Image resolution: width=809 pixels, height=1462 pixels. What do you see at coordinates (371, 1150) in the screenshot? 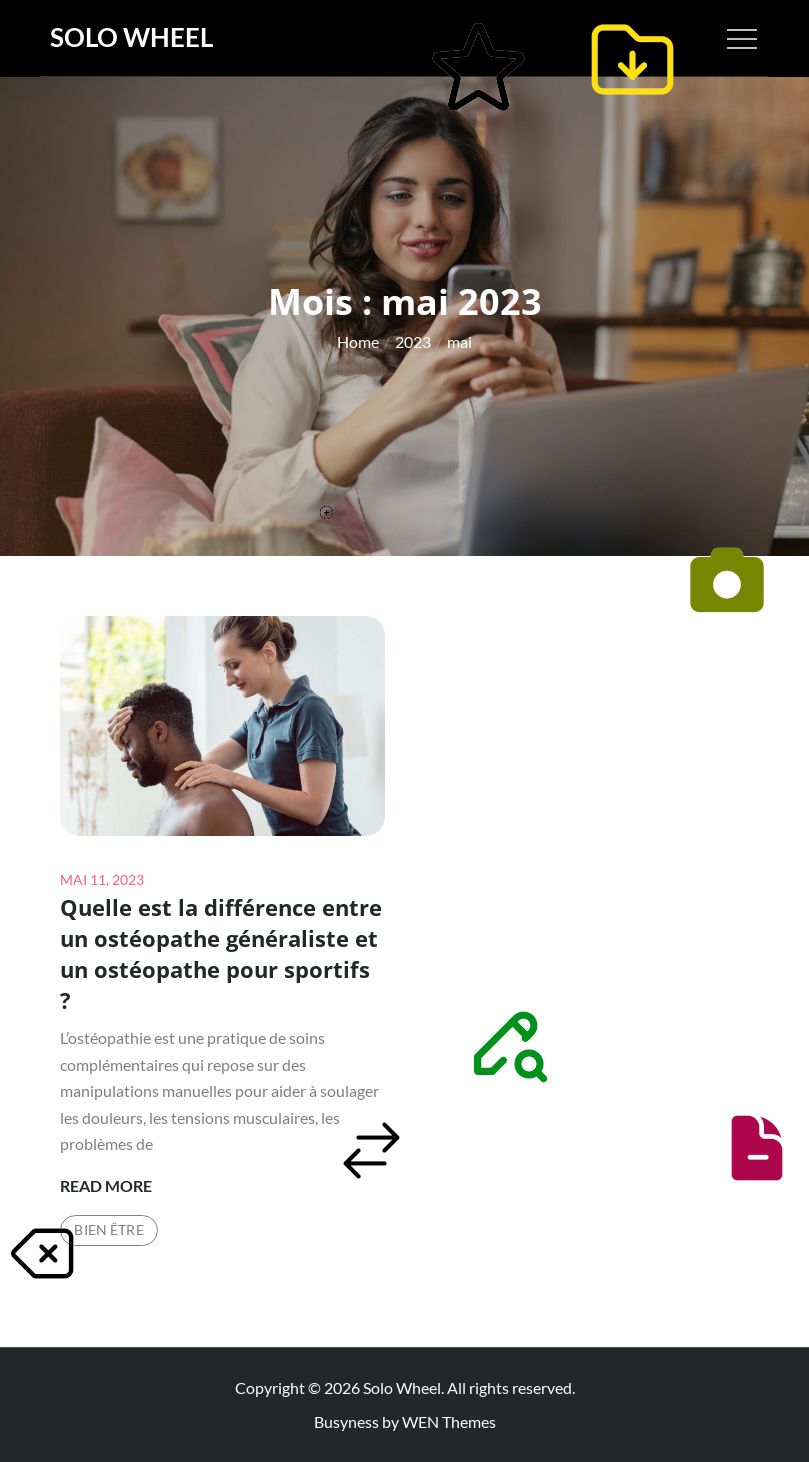
I see `swap or exchange items` at bounding box center [371, 1150].